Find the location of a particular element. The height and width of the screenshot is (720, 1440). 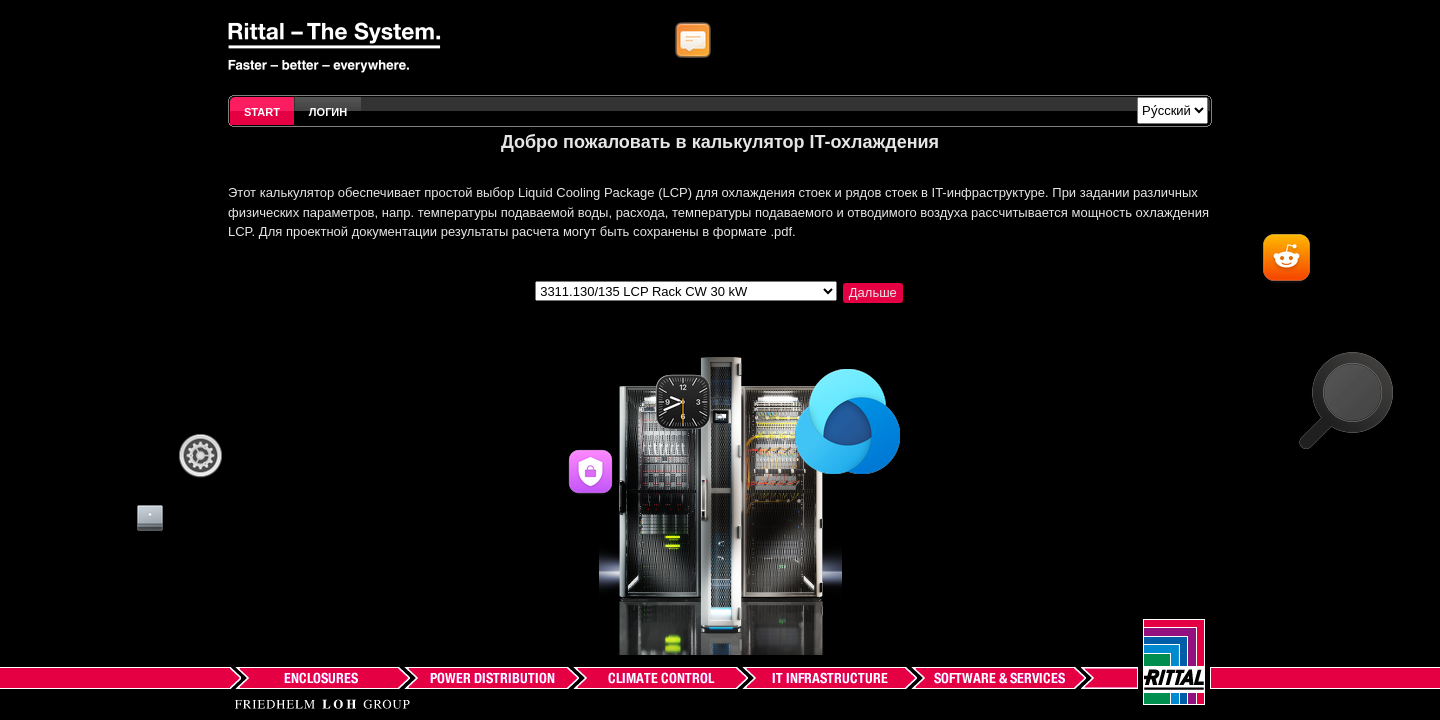

open the Reddit app is located at coordinates (1286, 257).